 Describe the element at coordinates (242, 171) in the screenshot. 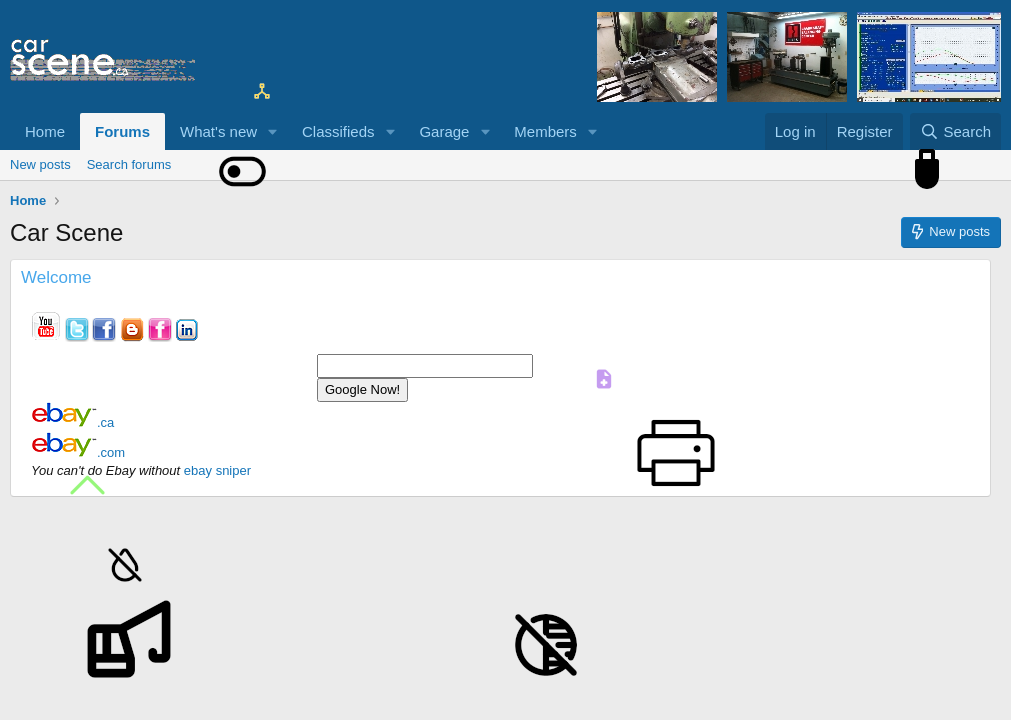

I see `toggle switch in off position` at that location.